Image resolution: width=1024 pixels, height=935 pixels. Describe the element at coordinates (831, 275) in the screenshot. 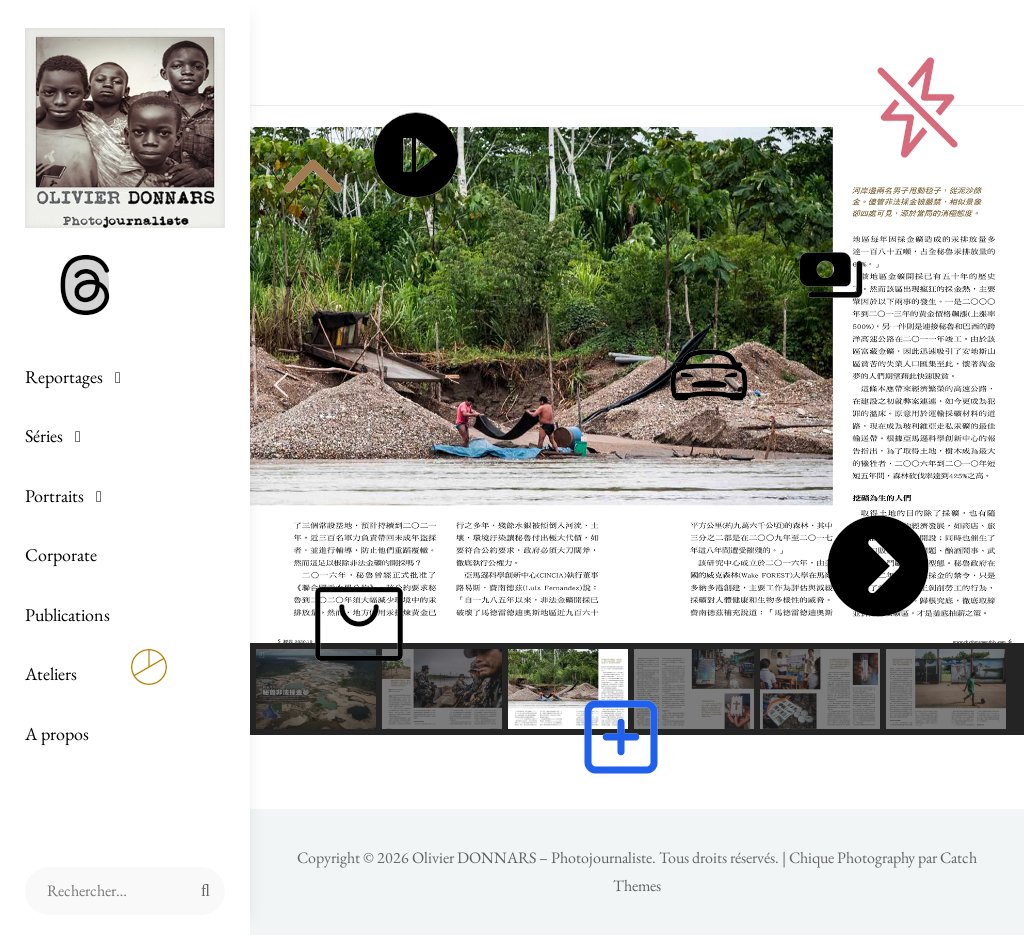

I see `access payment methods` at that location.